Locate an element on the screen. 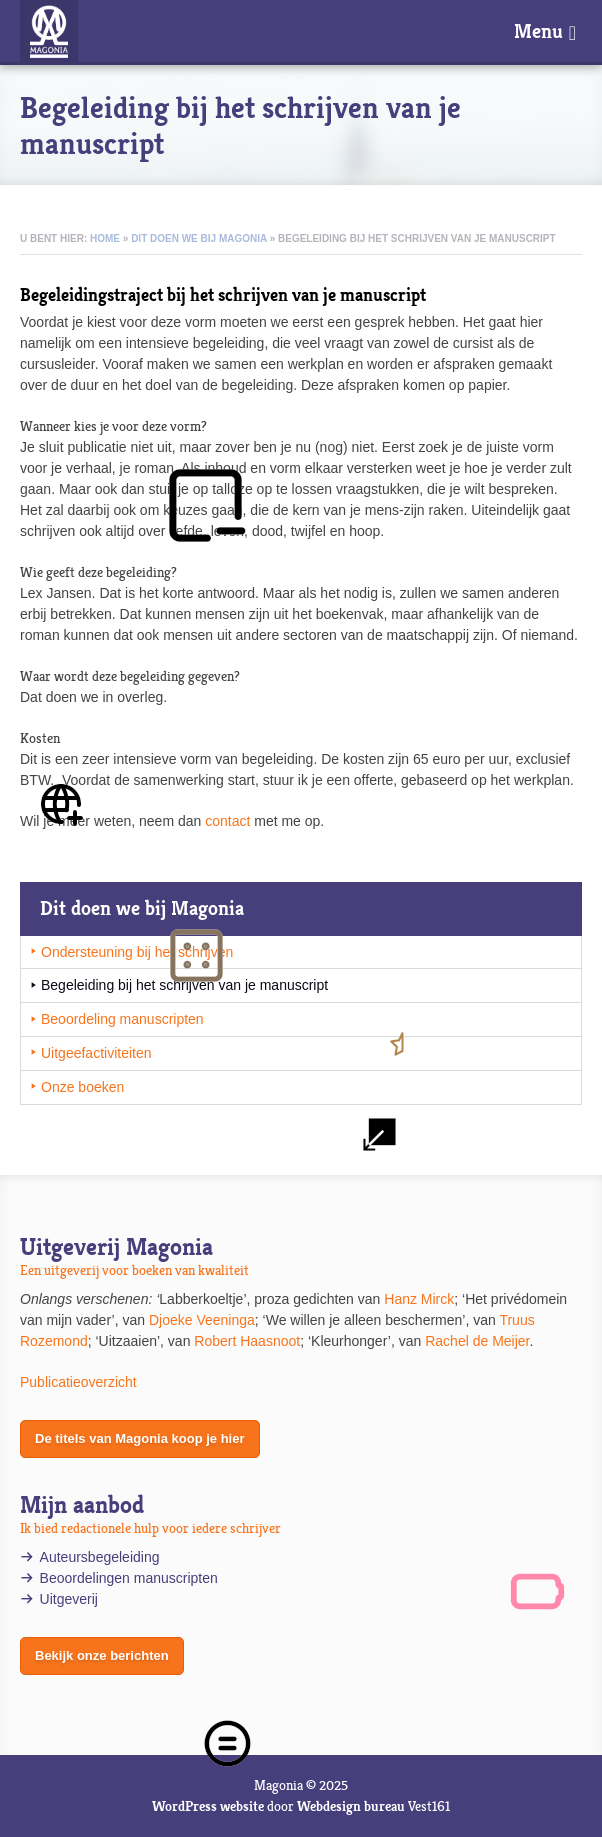 The image size is (602, 1837). indicates a partial or half-star rating is located at coordinates (402, 1044).